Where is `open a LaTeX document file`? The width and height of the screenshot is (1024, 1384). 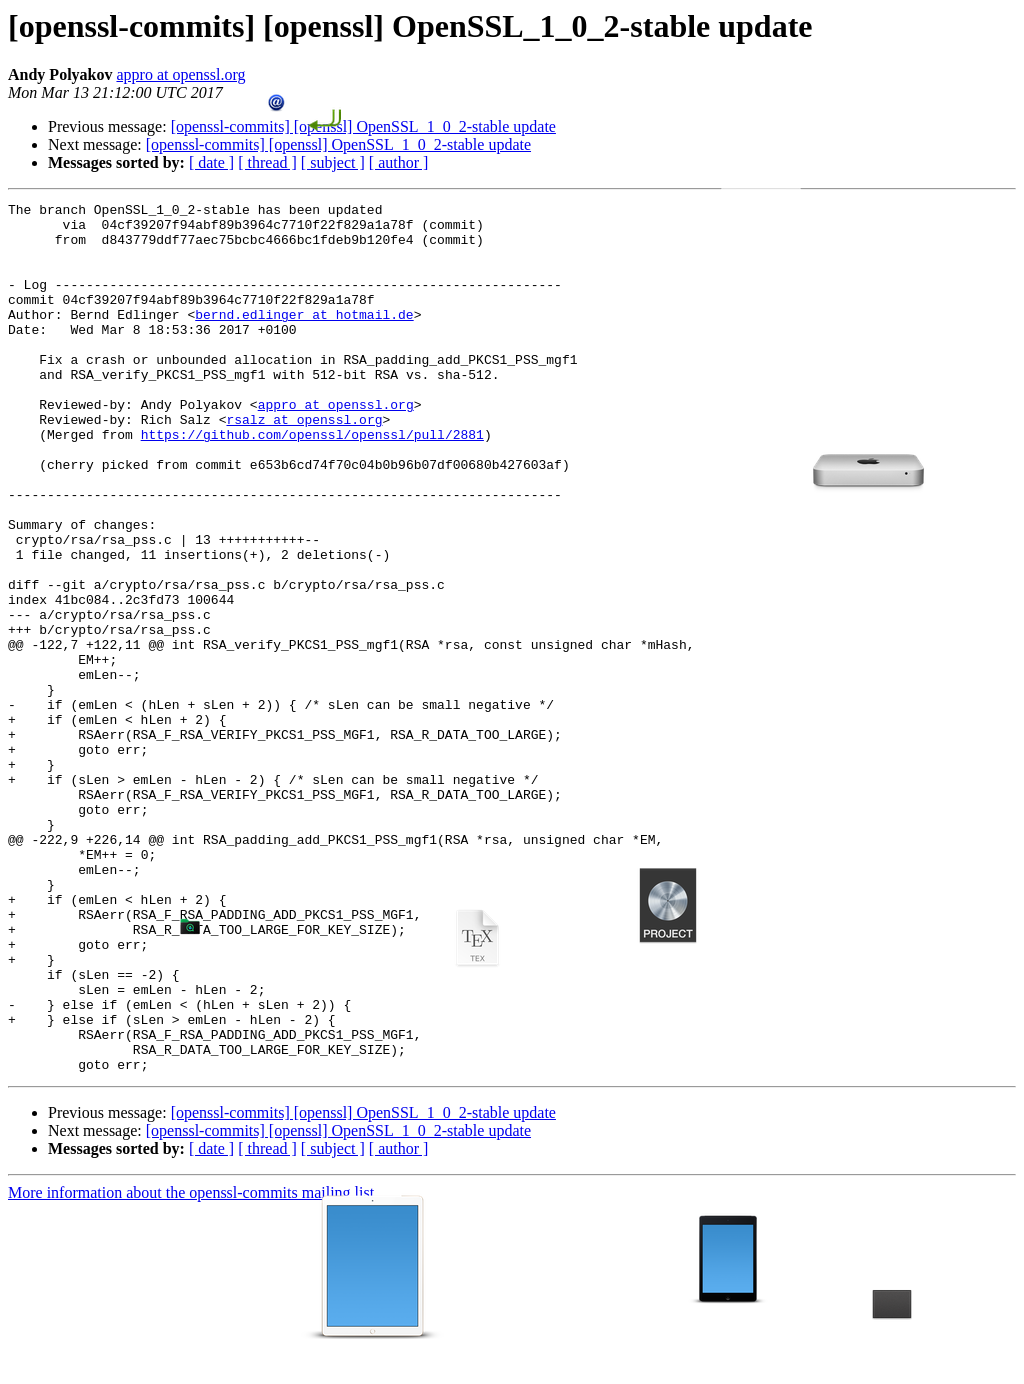 open a LaTeX document file is located at coordinates (477, 938).